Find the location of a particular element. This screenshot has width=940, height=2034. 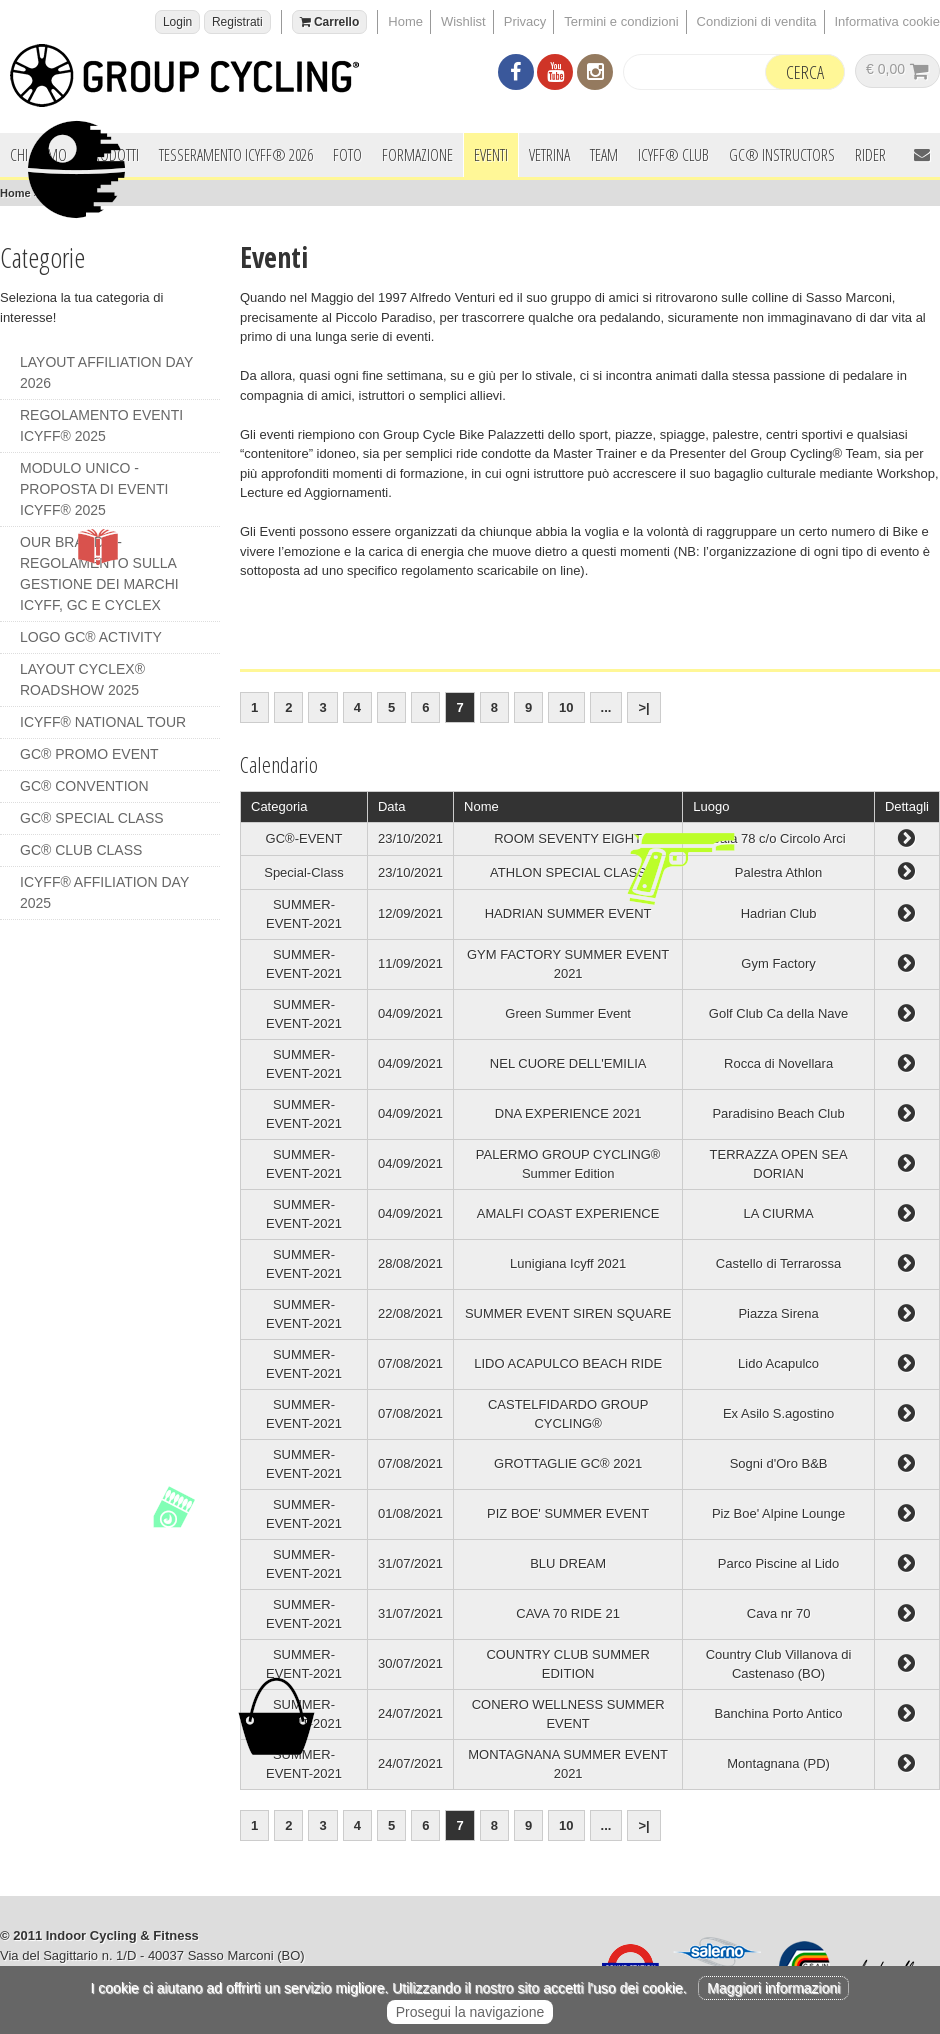

select handgun weapon in game inventory is located at coordinates (681, 869).